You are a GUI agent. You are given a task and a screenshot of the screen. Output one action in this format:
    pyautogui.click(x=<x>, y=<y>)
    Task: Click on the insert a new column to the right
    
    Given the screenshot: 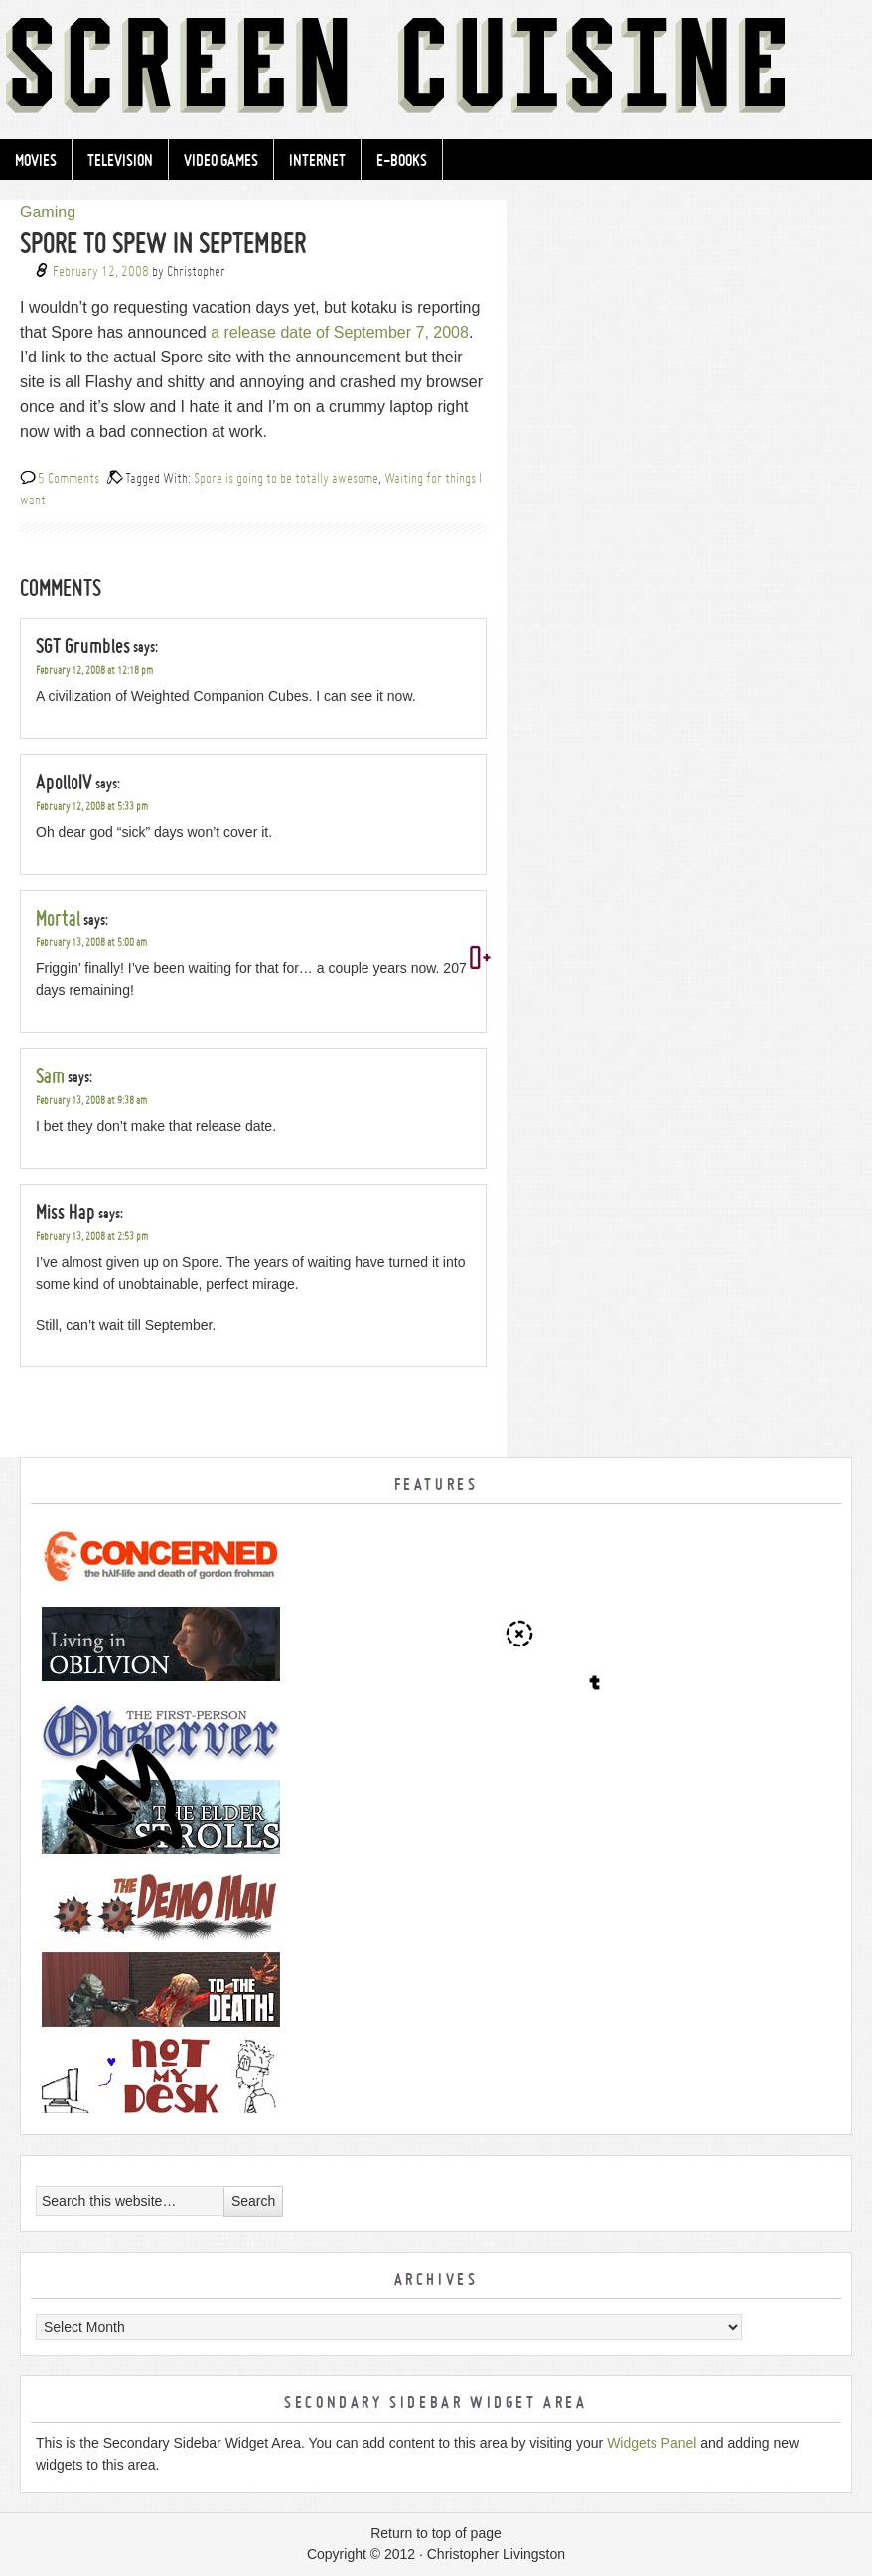 What is the action you would take?
    pyautogui.click(x=480, y=957)
    